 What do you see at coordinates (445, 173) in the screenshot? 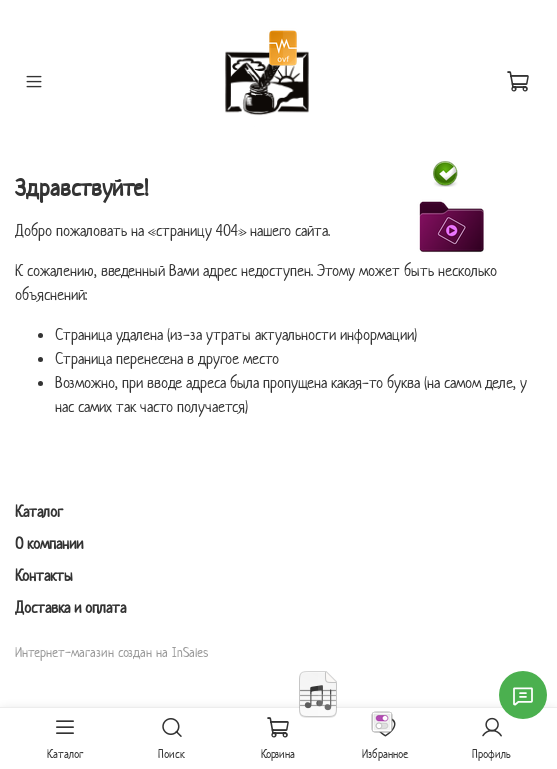
I see `indicates a default or selected item` at bounding box center [445, 173].